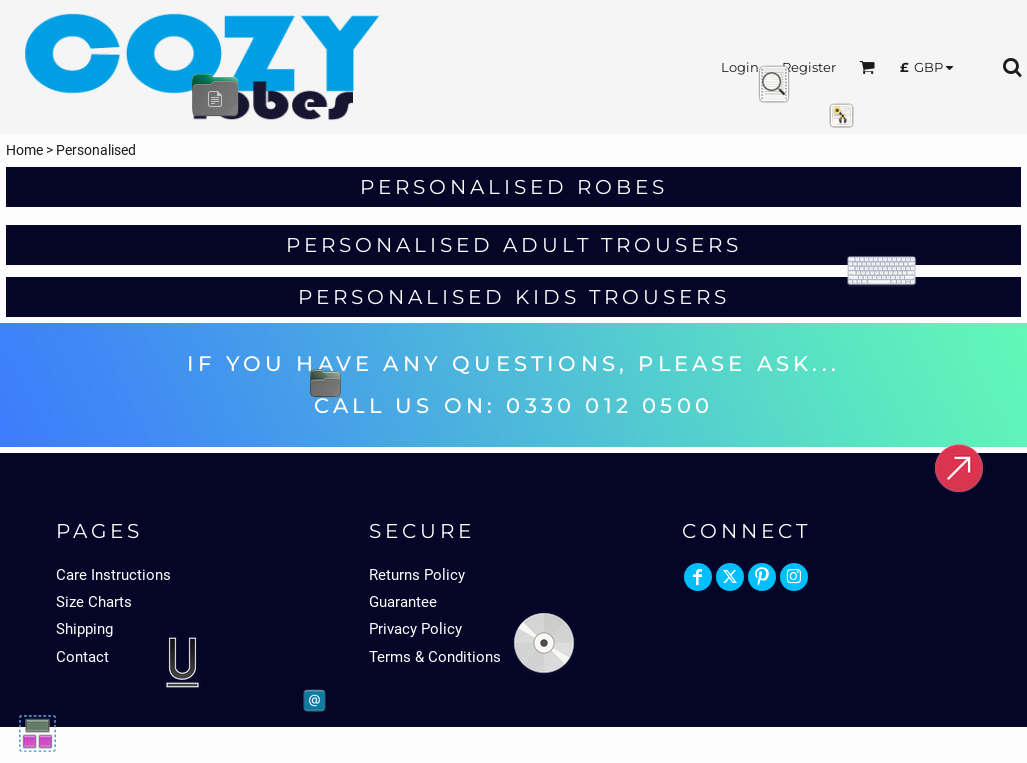 This screenshot has width=1027, height=763. I want to click on open gnome logs application, so click(774, 84).